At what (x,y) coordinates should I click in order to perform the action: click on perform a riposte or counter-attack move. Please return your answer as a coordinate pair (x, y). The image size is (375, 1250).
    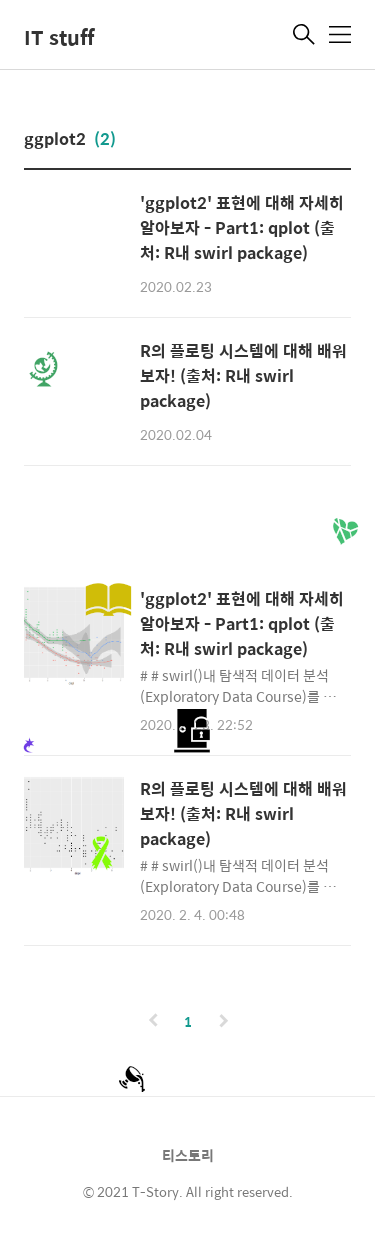
    Looking at the image, I should click on (29, 745).